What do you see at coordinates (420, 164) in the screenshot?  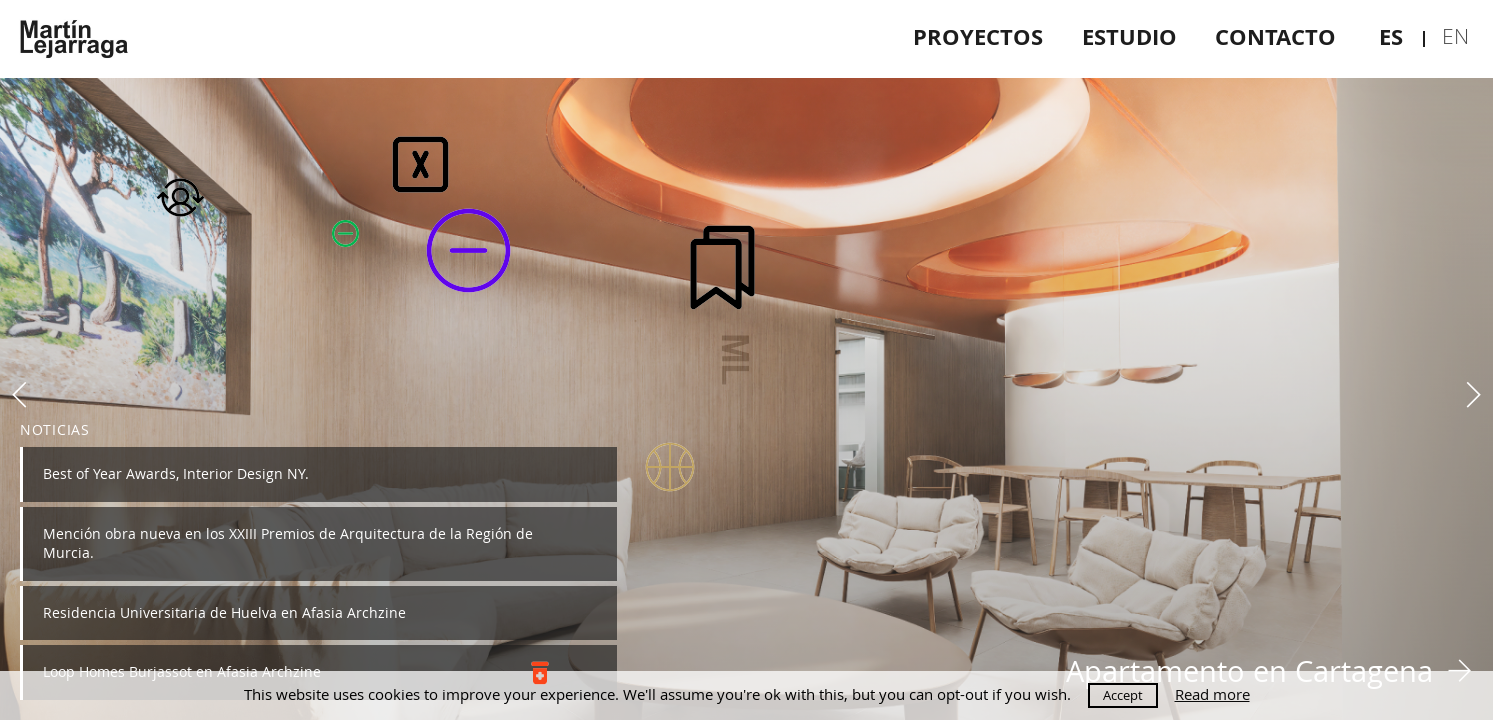 I see `close or dismiss a dialog box` at bounding box center [420, 164].